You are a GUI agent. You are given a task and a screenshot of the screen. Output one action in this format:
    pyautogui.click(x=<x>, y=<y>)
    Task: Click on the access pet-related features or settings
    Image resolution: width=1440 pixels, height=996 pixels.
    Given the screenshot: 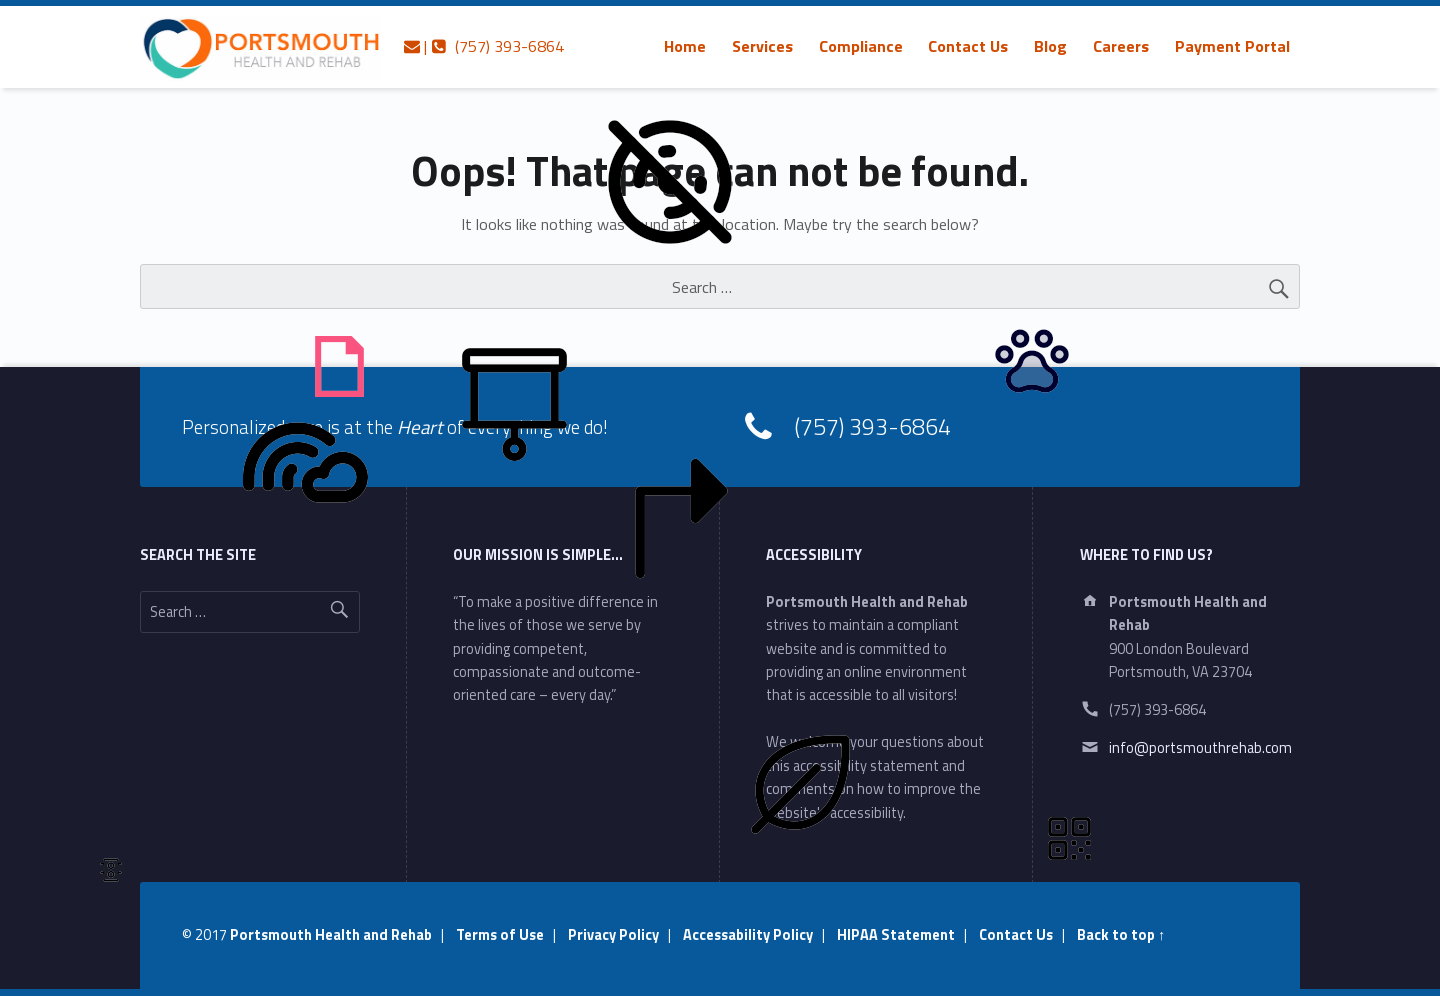 What is the action you would take?
    pyautogui.click(x=1032, y=361)
    